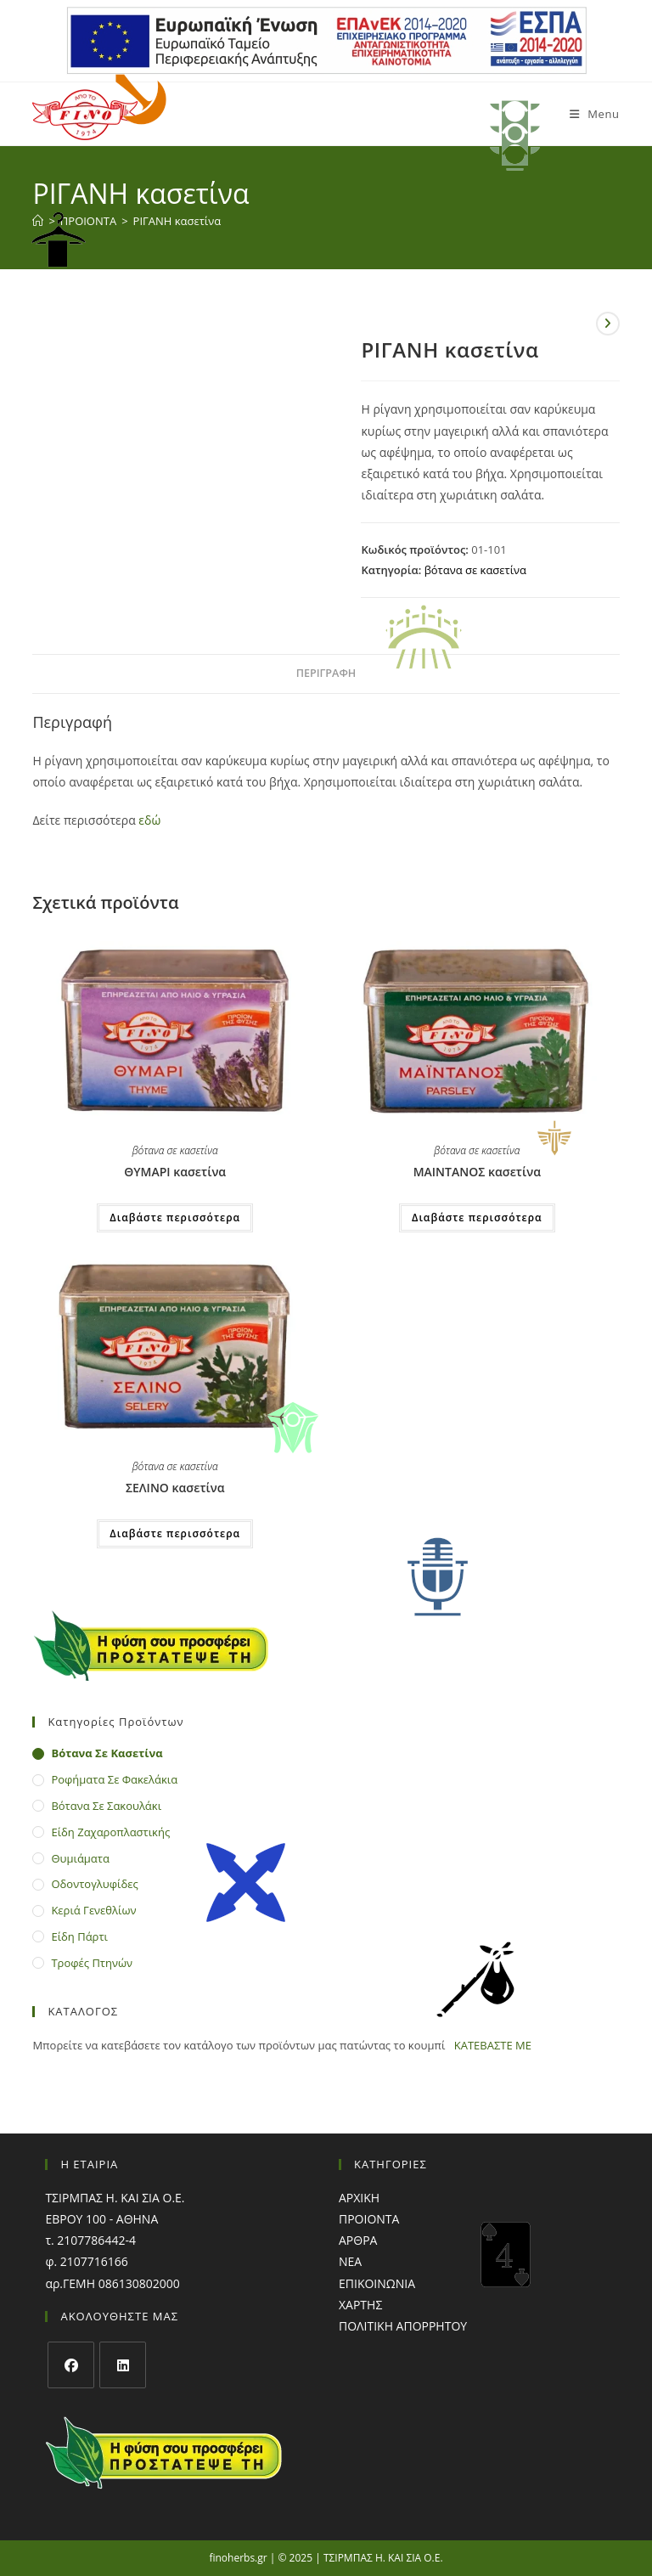 This screenshot has width=652, height=2576. Describe the element at coordinates (293, 1428) in the screenshot. I see `represents a gem, crystal, or precious resource in-game` at that location.